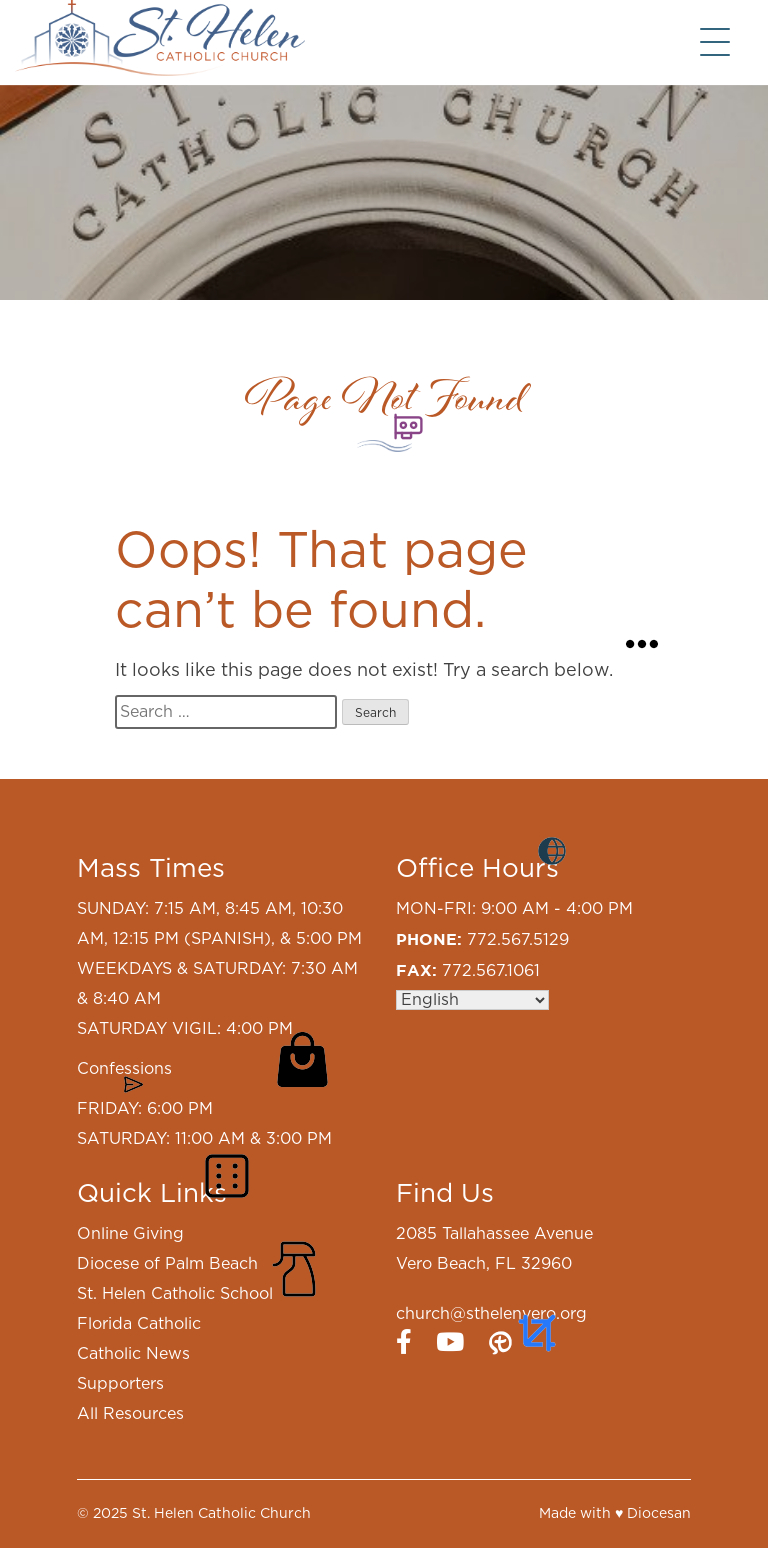 The width and height of the screenshot is (768, 1548). What do you see at coordinates (227, 1176) in the screenshot?
I see `randomize or shuffle content` at bounding box center [227, 1176].